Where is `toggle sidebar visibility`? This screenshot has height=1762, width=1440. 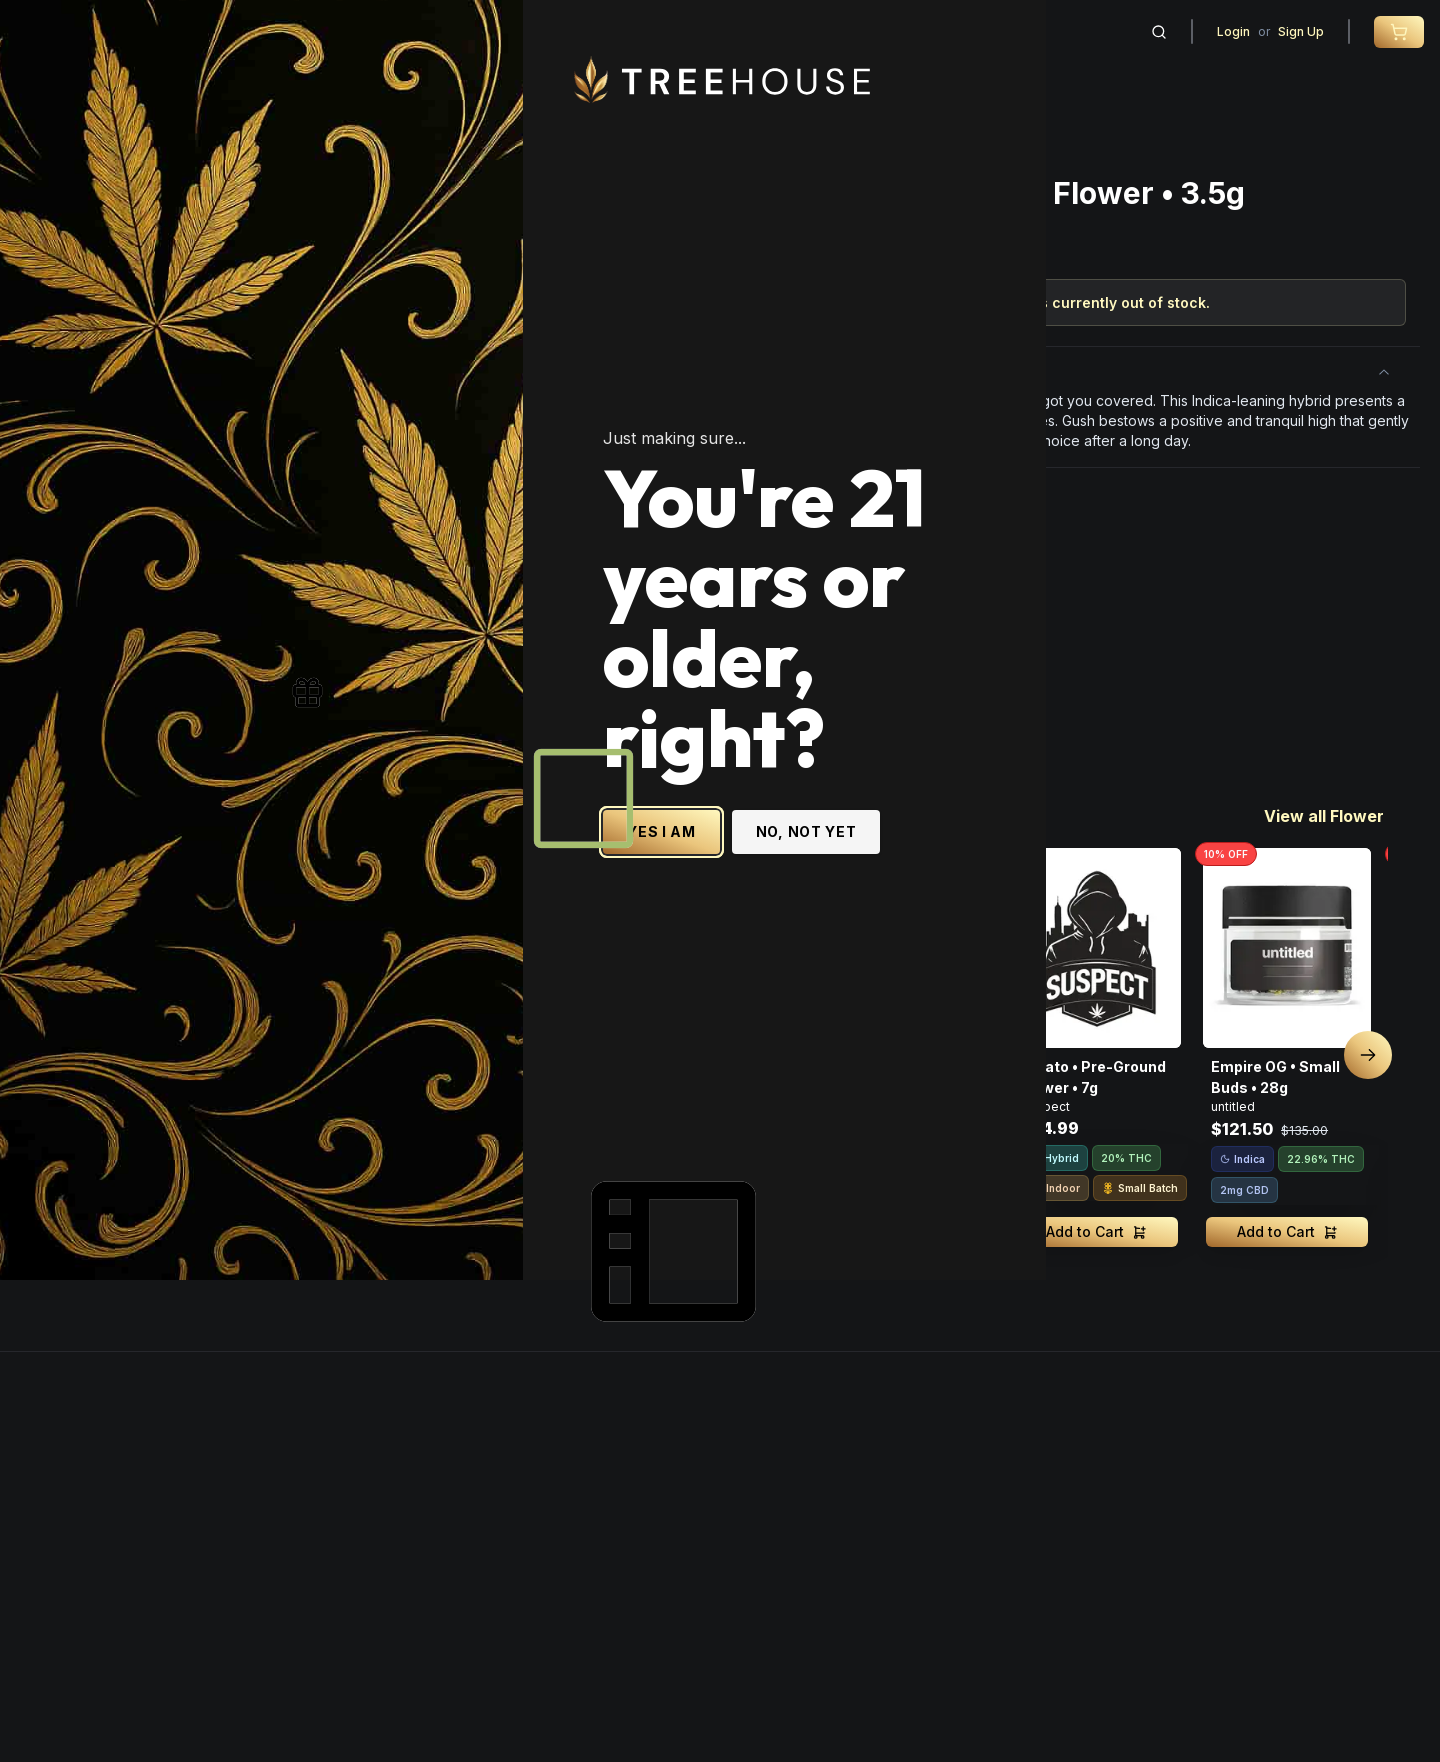 toggle sidebar visibility is located at coordinates (673, 1251).